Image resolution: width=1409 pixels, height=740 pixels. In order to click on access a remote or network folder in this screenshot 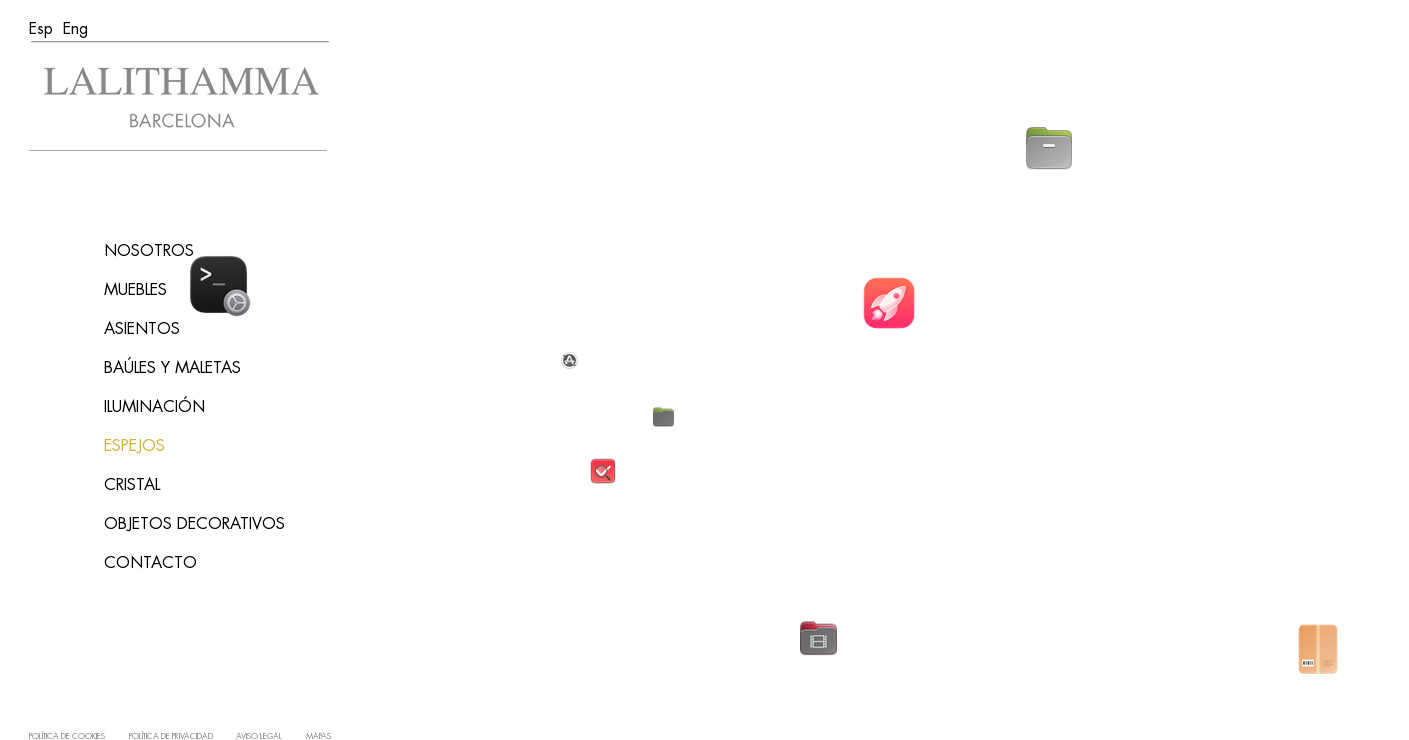, I will do `click(663, 416)`.